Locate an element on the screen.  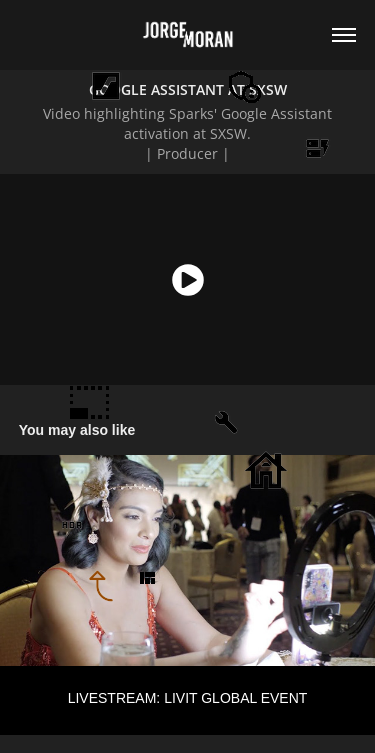
go to home screen is located at coordinates (266, 471).